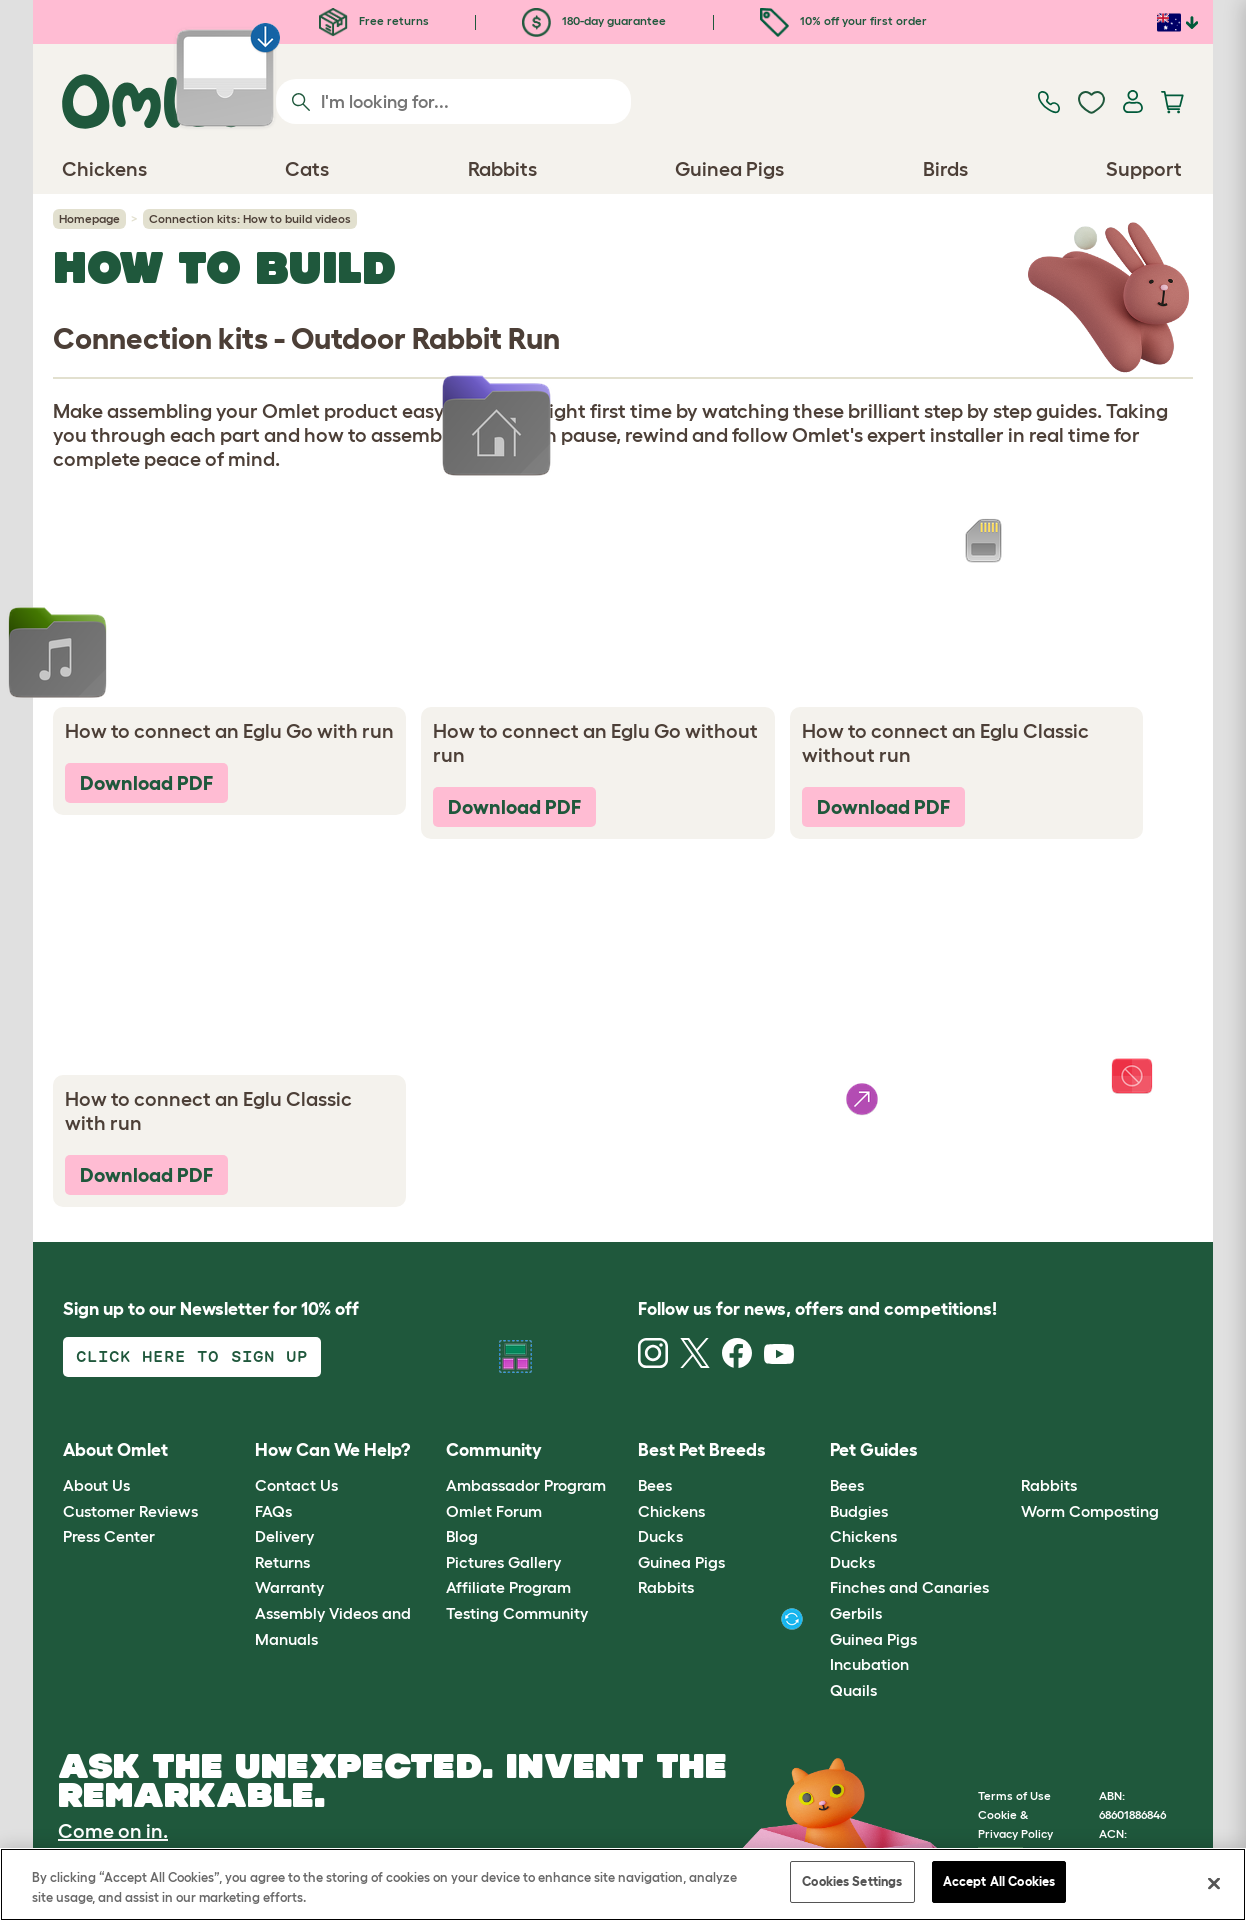 This screenshot has height=1921, width=1246. I want to click on indicates a symbolic link or shortcut to another file, so click(862, 1099).